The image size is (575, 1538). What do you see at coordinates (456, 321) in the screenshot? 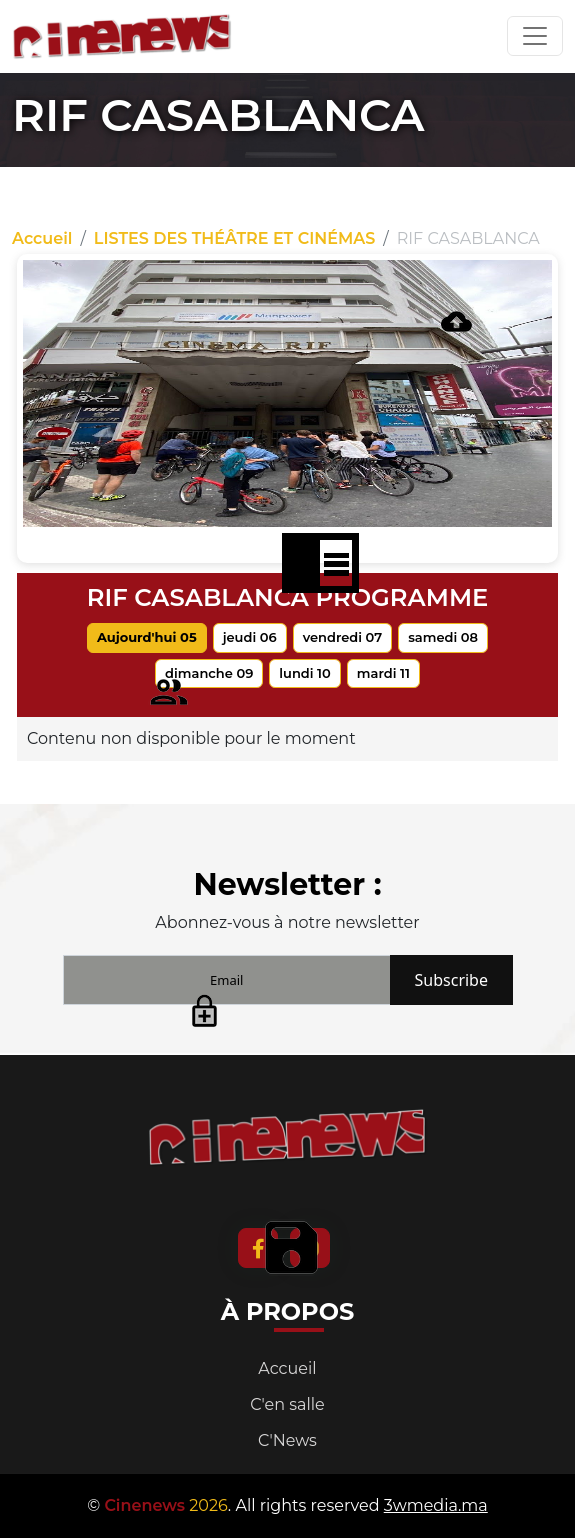
I see `upload file to cloud storage` at bounding box center [456, 321].